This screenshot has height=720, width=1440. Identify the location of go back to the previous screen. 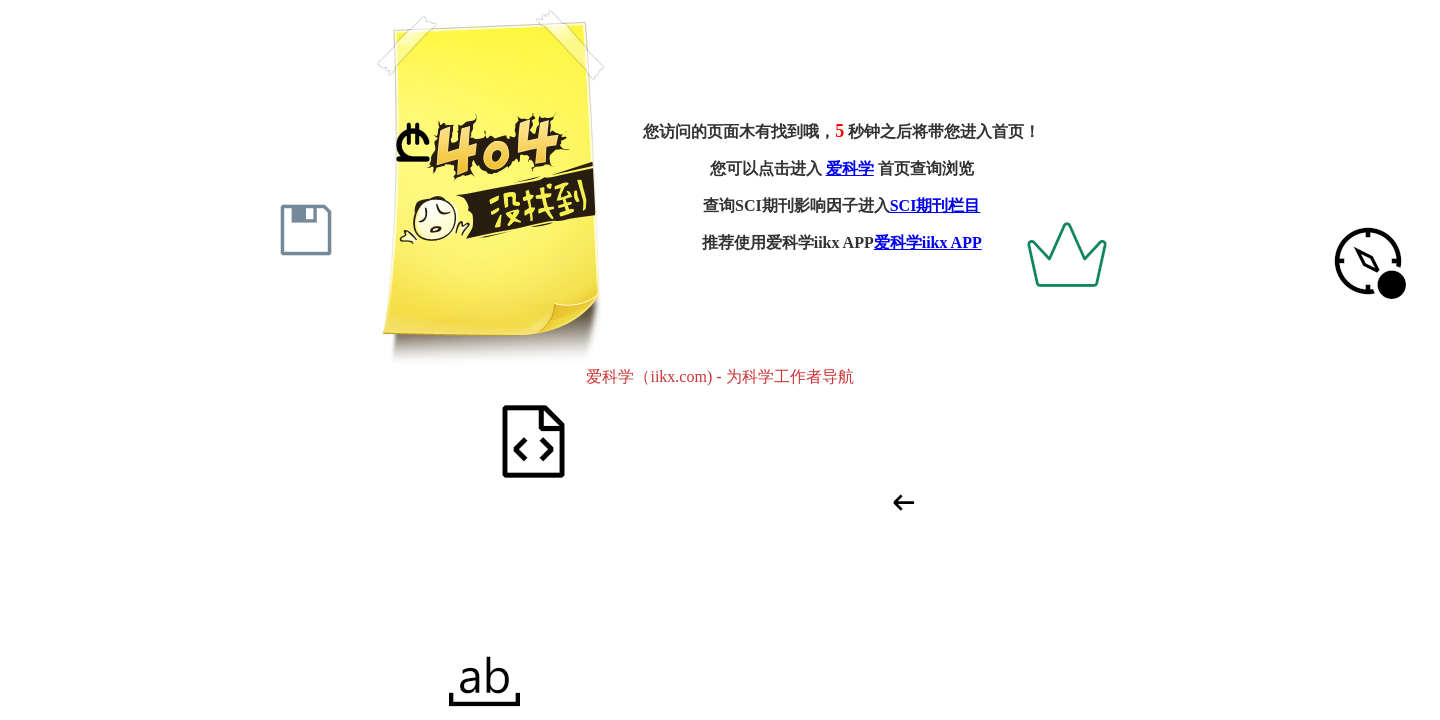
(905, 503).